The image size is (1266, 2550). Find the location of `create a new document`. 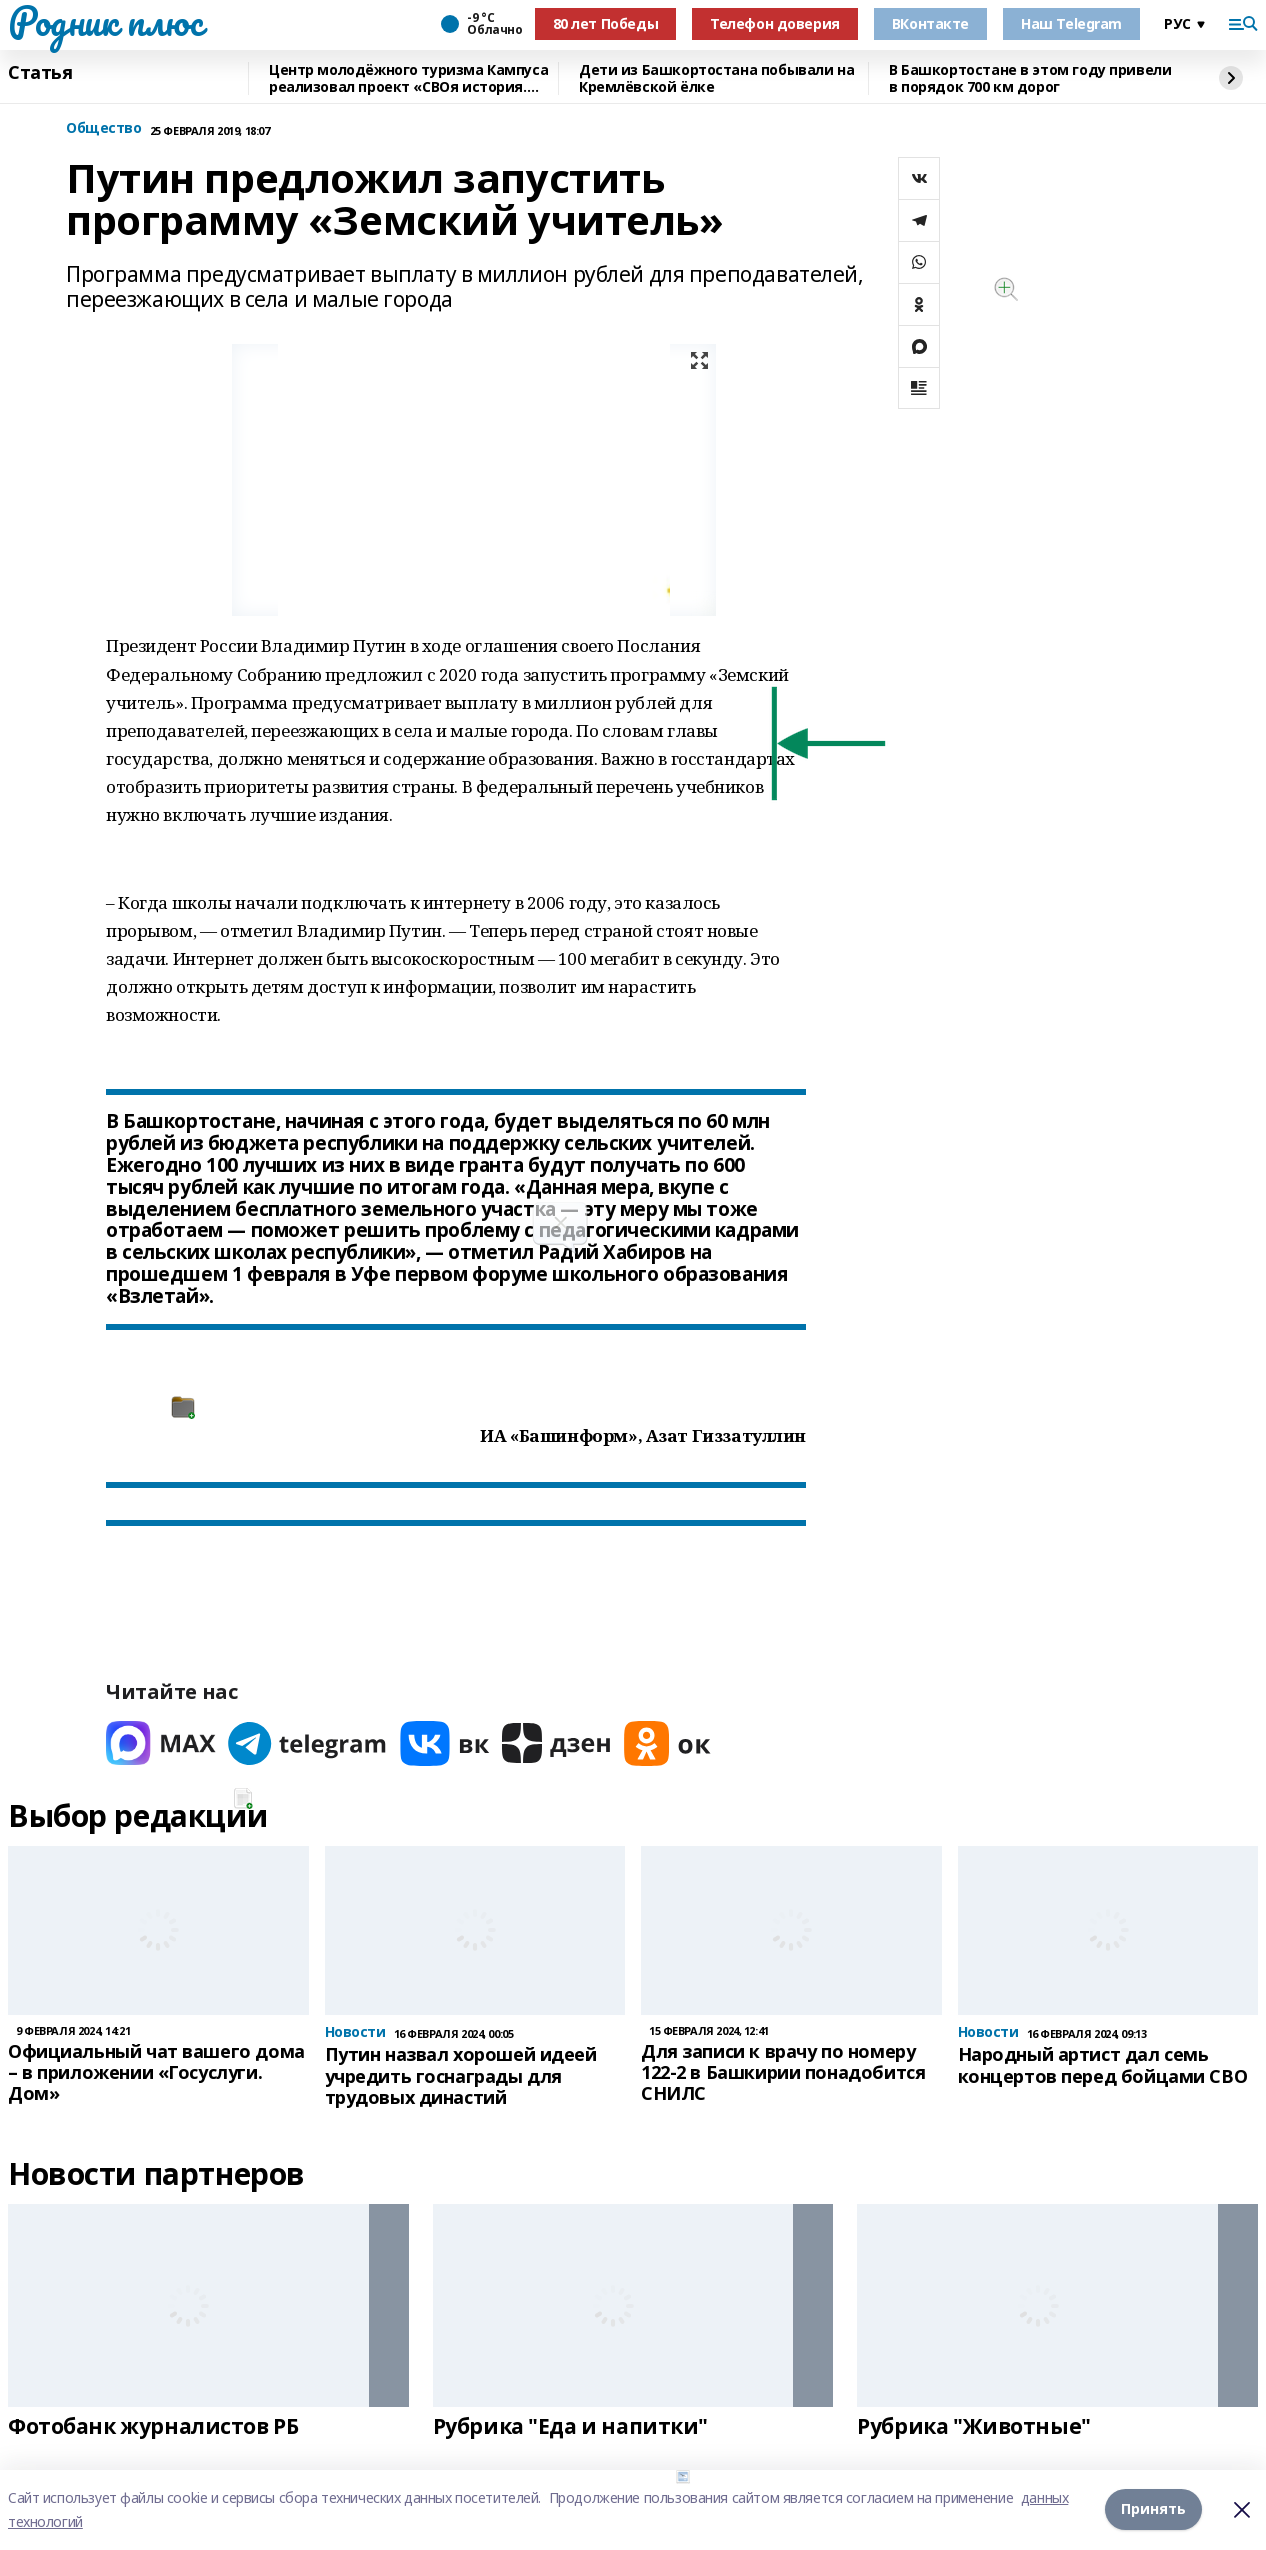

create a new document is located at coordinates (243, 1798).